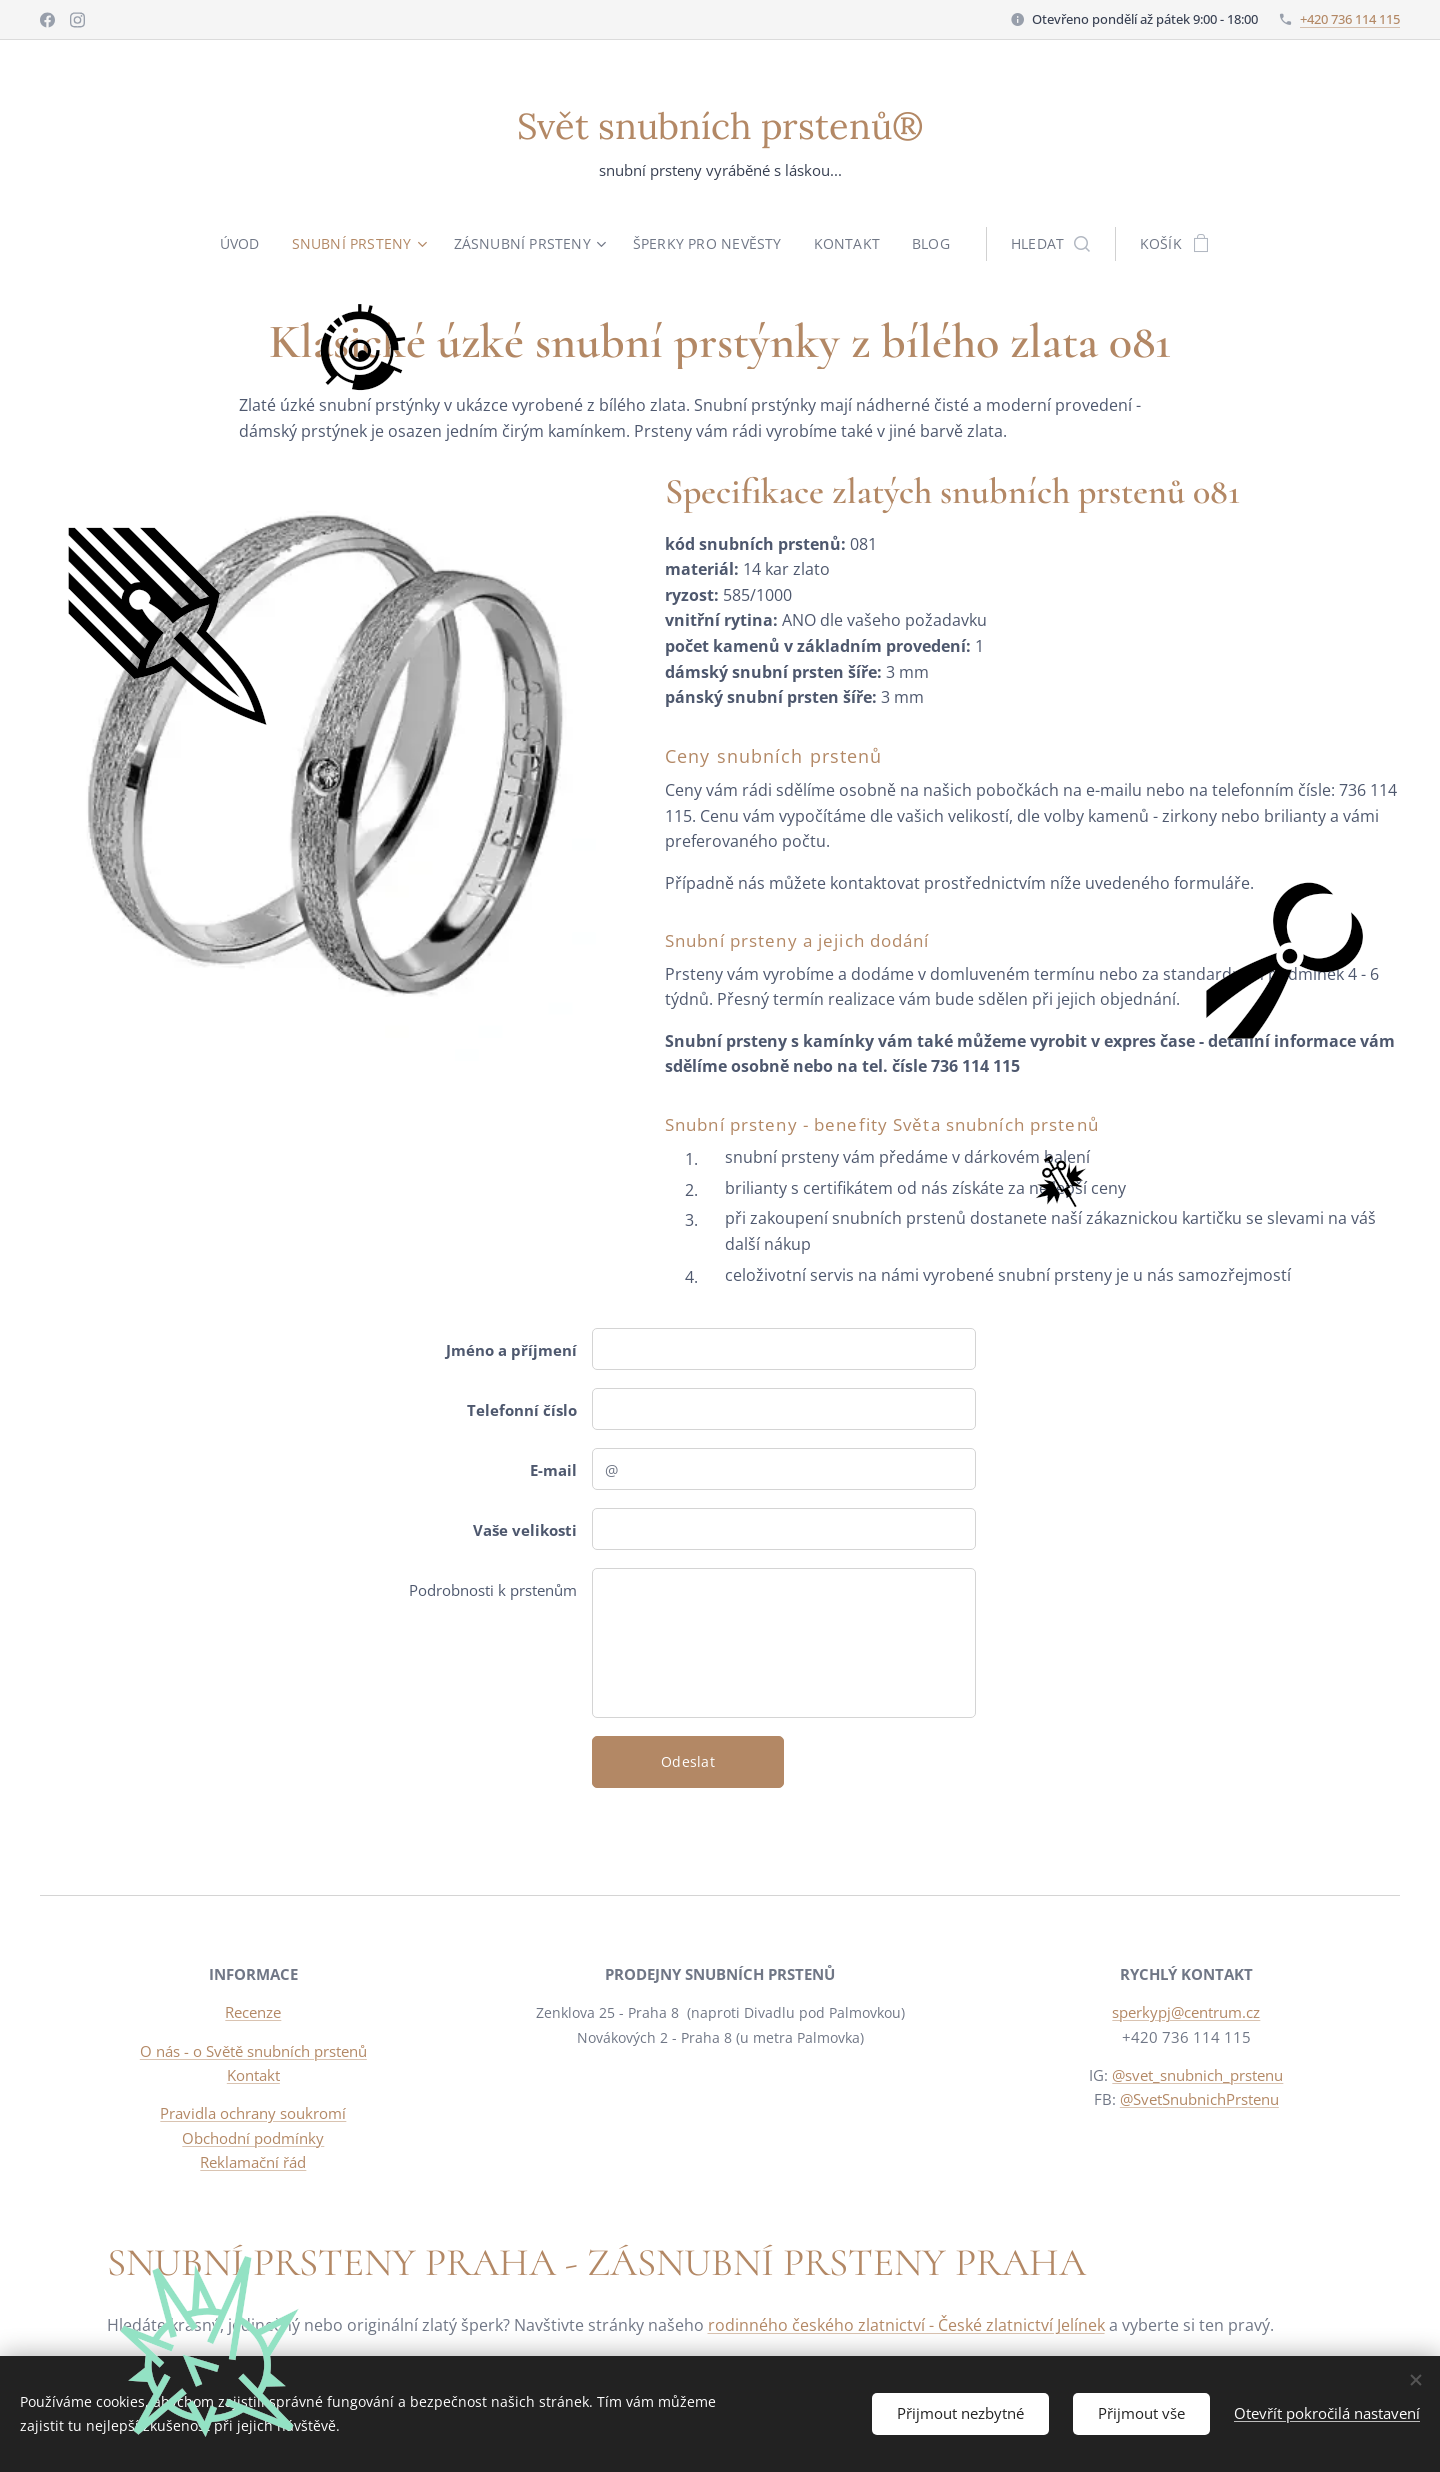  Describe the element at coordinates (168, 627) in the screenshot. I see `equip a diving dagger weapon` at that location.